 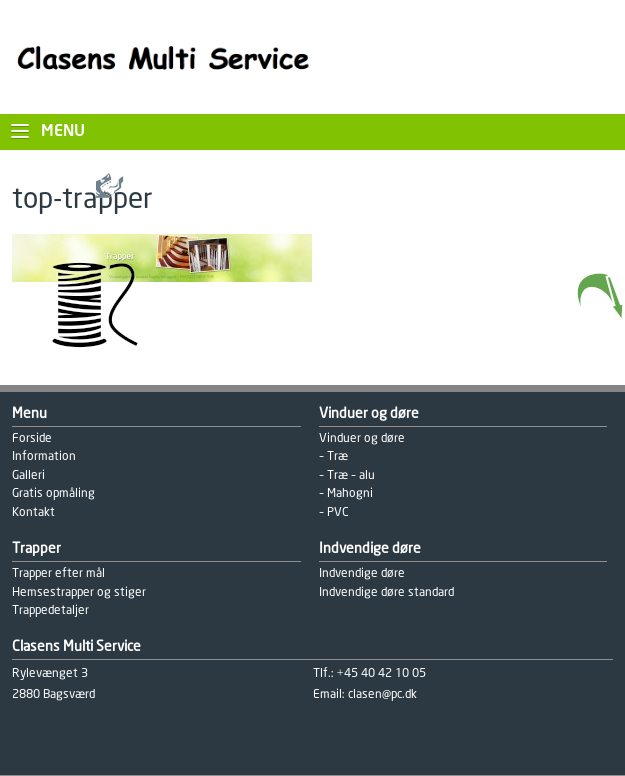 I want to click on launch or throw an attack in a game, so click(x=600, y=296).